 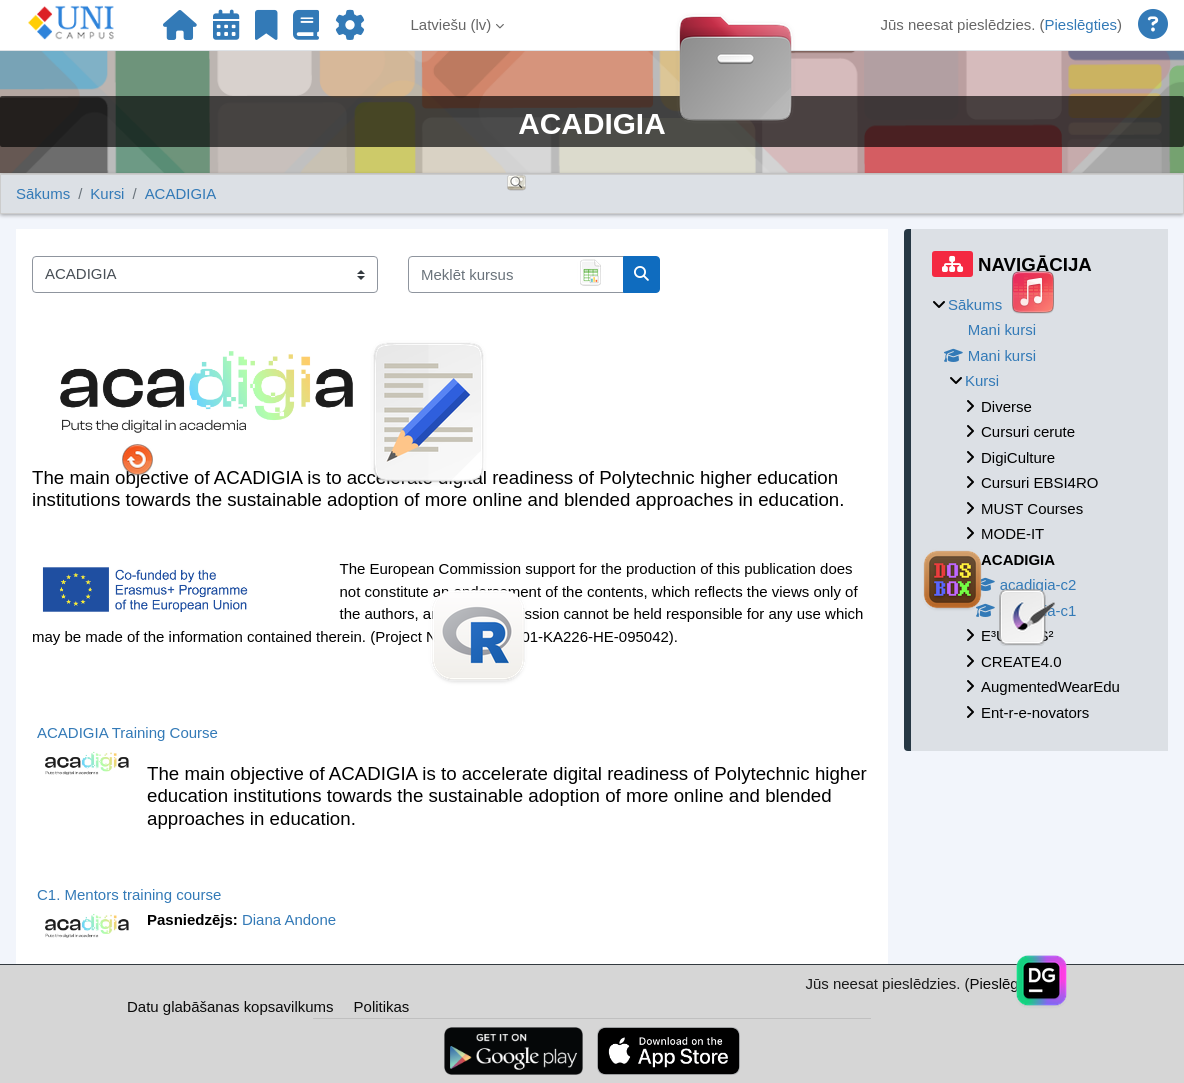 I want to click on open the text editor application, so click(x=428, y=412).